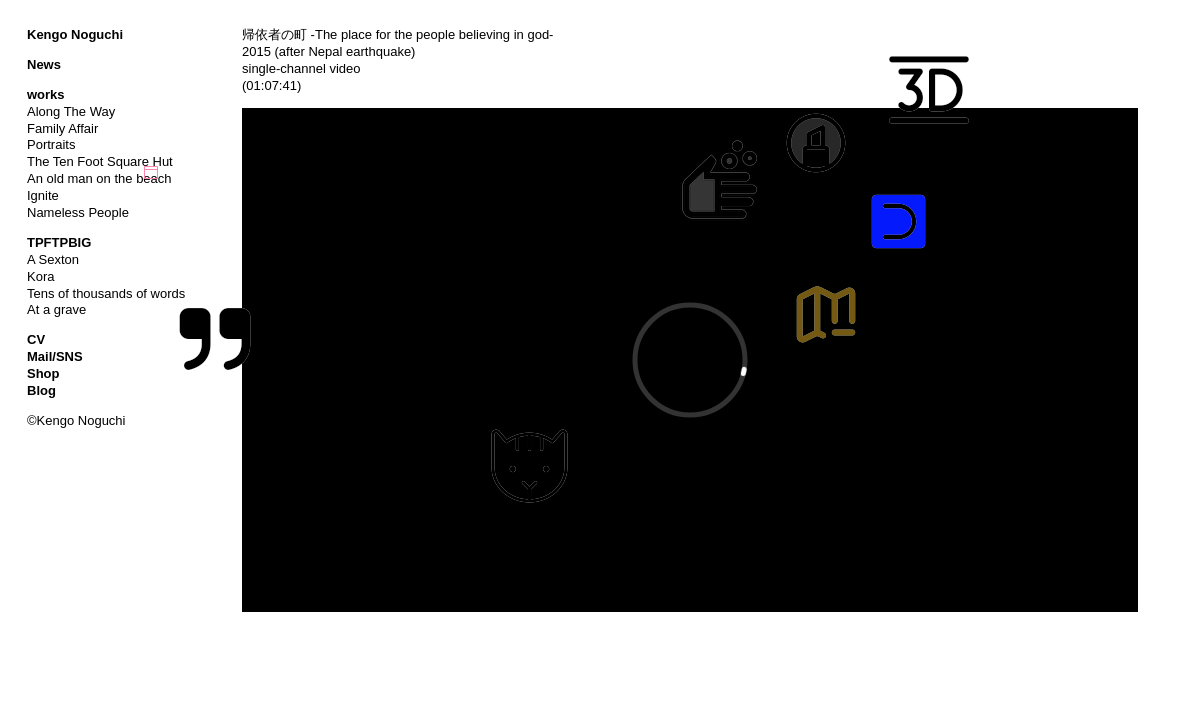  What do you see at coordinates (816, 143) in the screenshot?
I see `activate highlighter tool for text markup` at bounding box center [816, 143].